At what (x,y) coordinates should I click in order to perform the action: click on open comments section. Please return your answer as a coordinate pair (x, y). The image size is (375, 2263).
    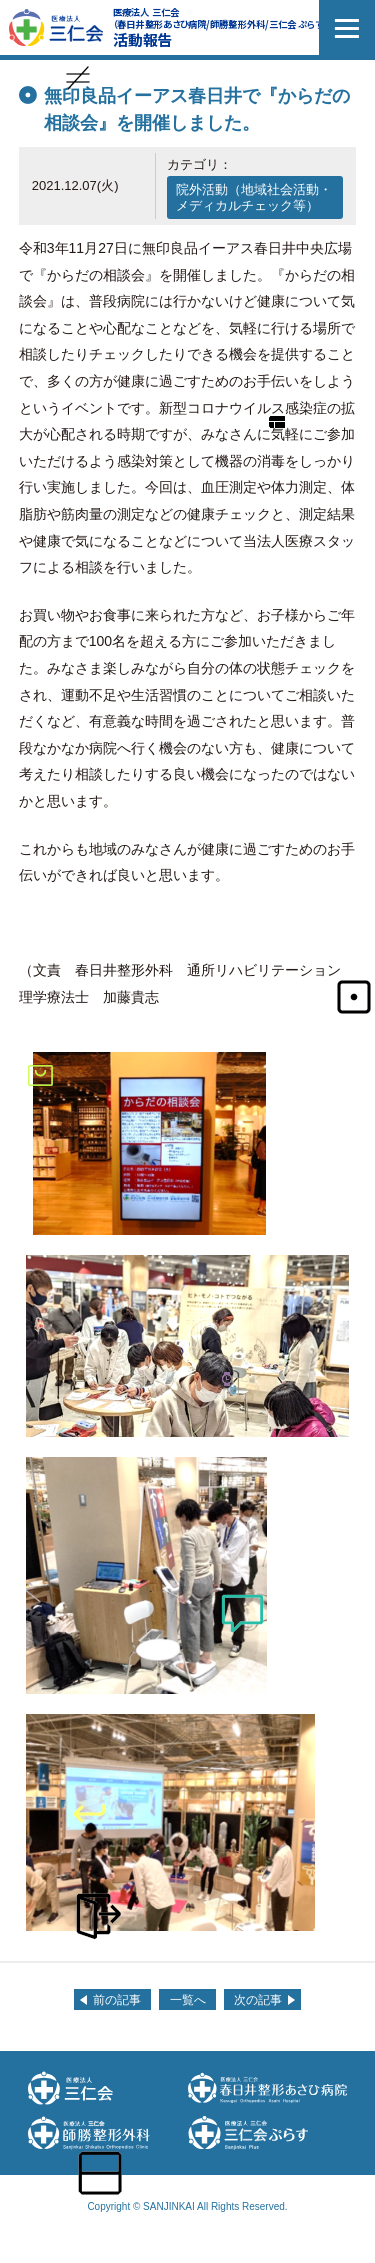
    Looking at the image, I should click on (242, 1612).